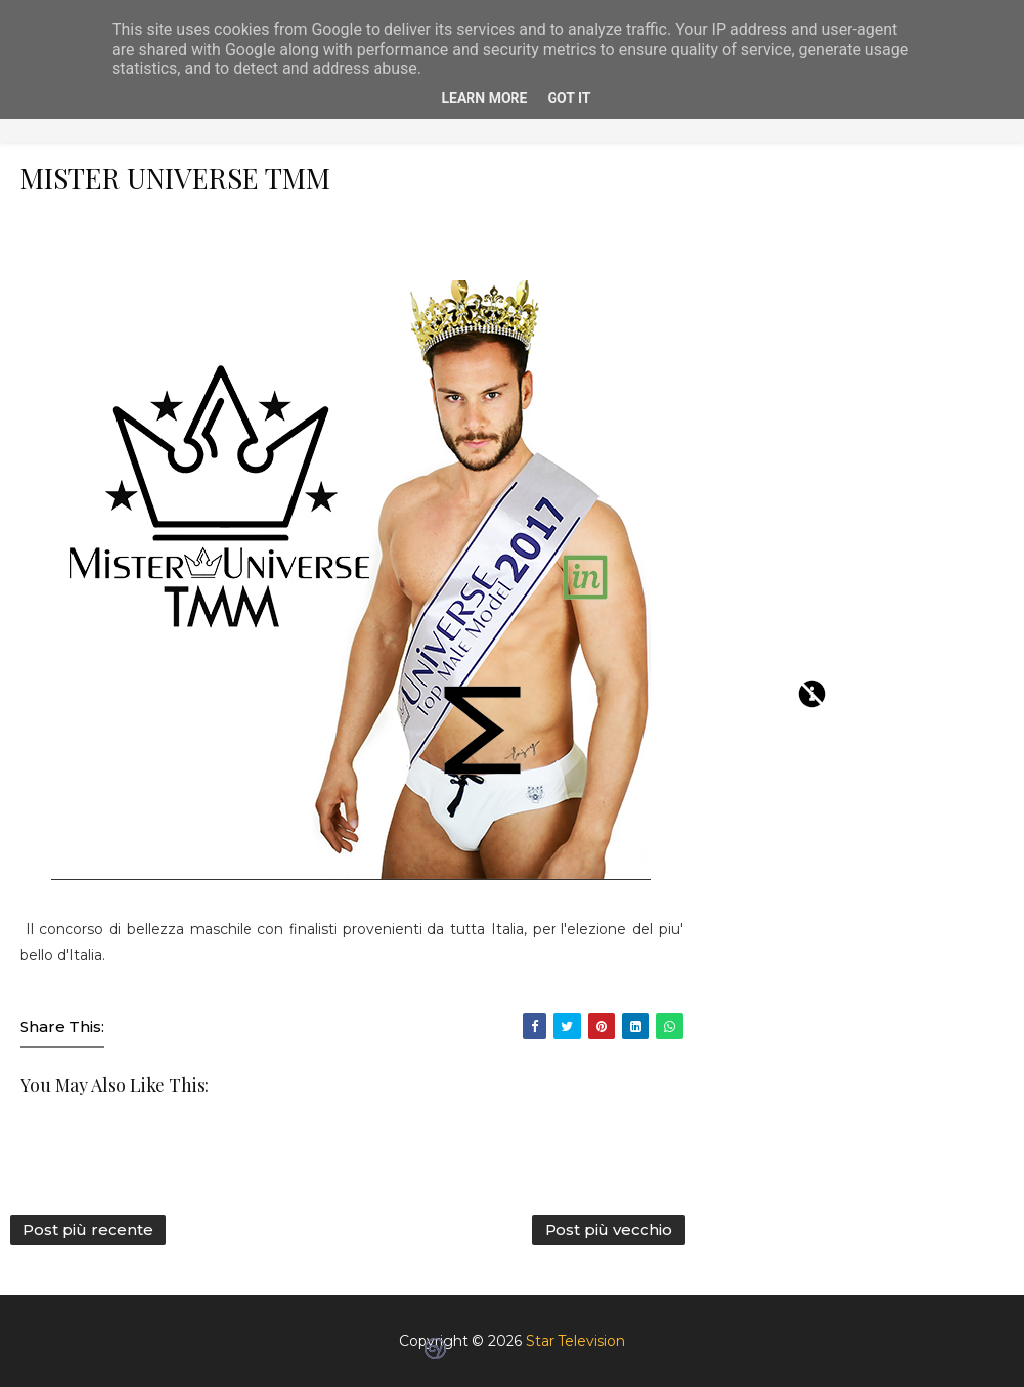 This screenshot has height=1387, width=1024. Describe the element at coordinates (812, 694) in the screenshot. I see `information or help is unavailable` at that location.